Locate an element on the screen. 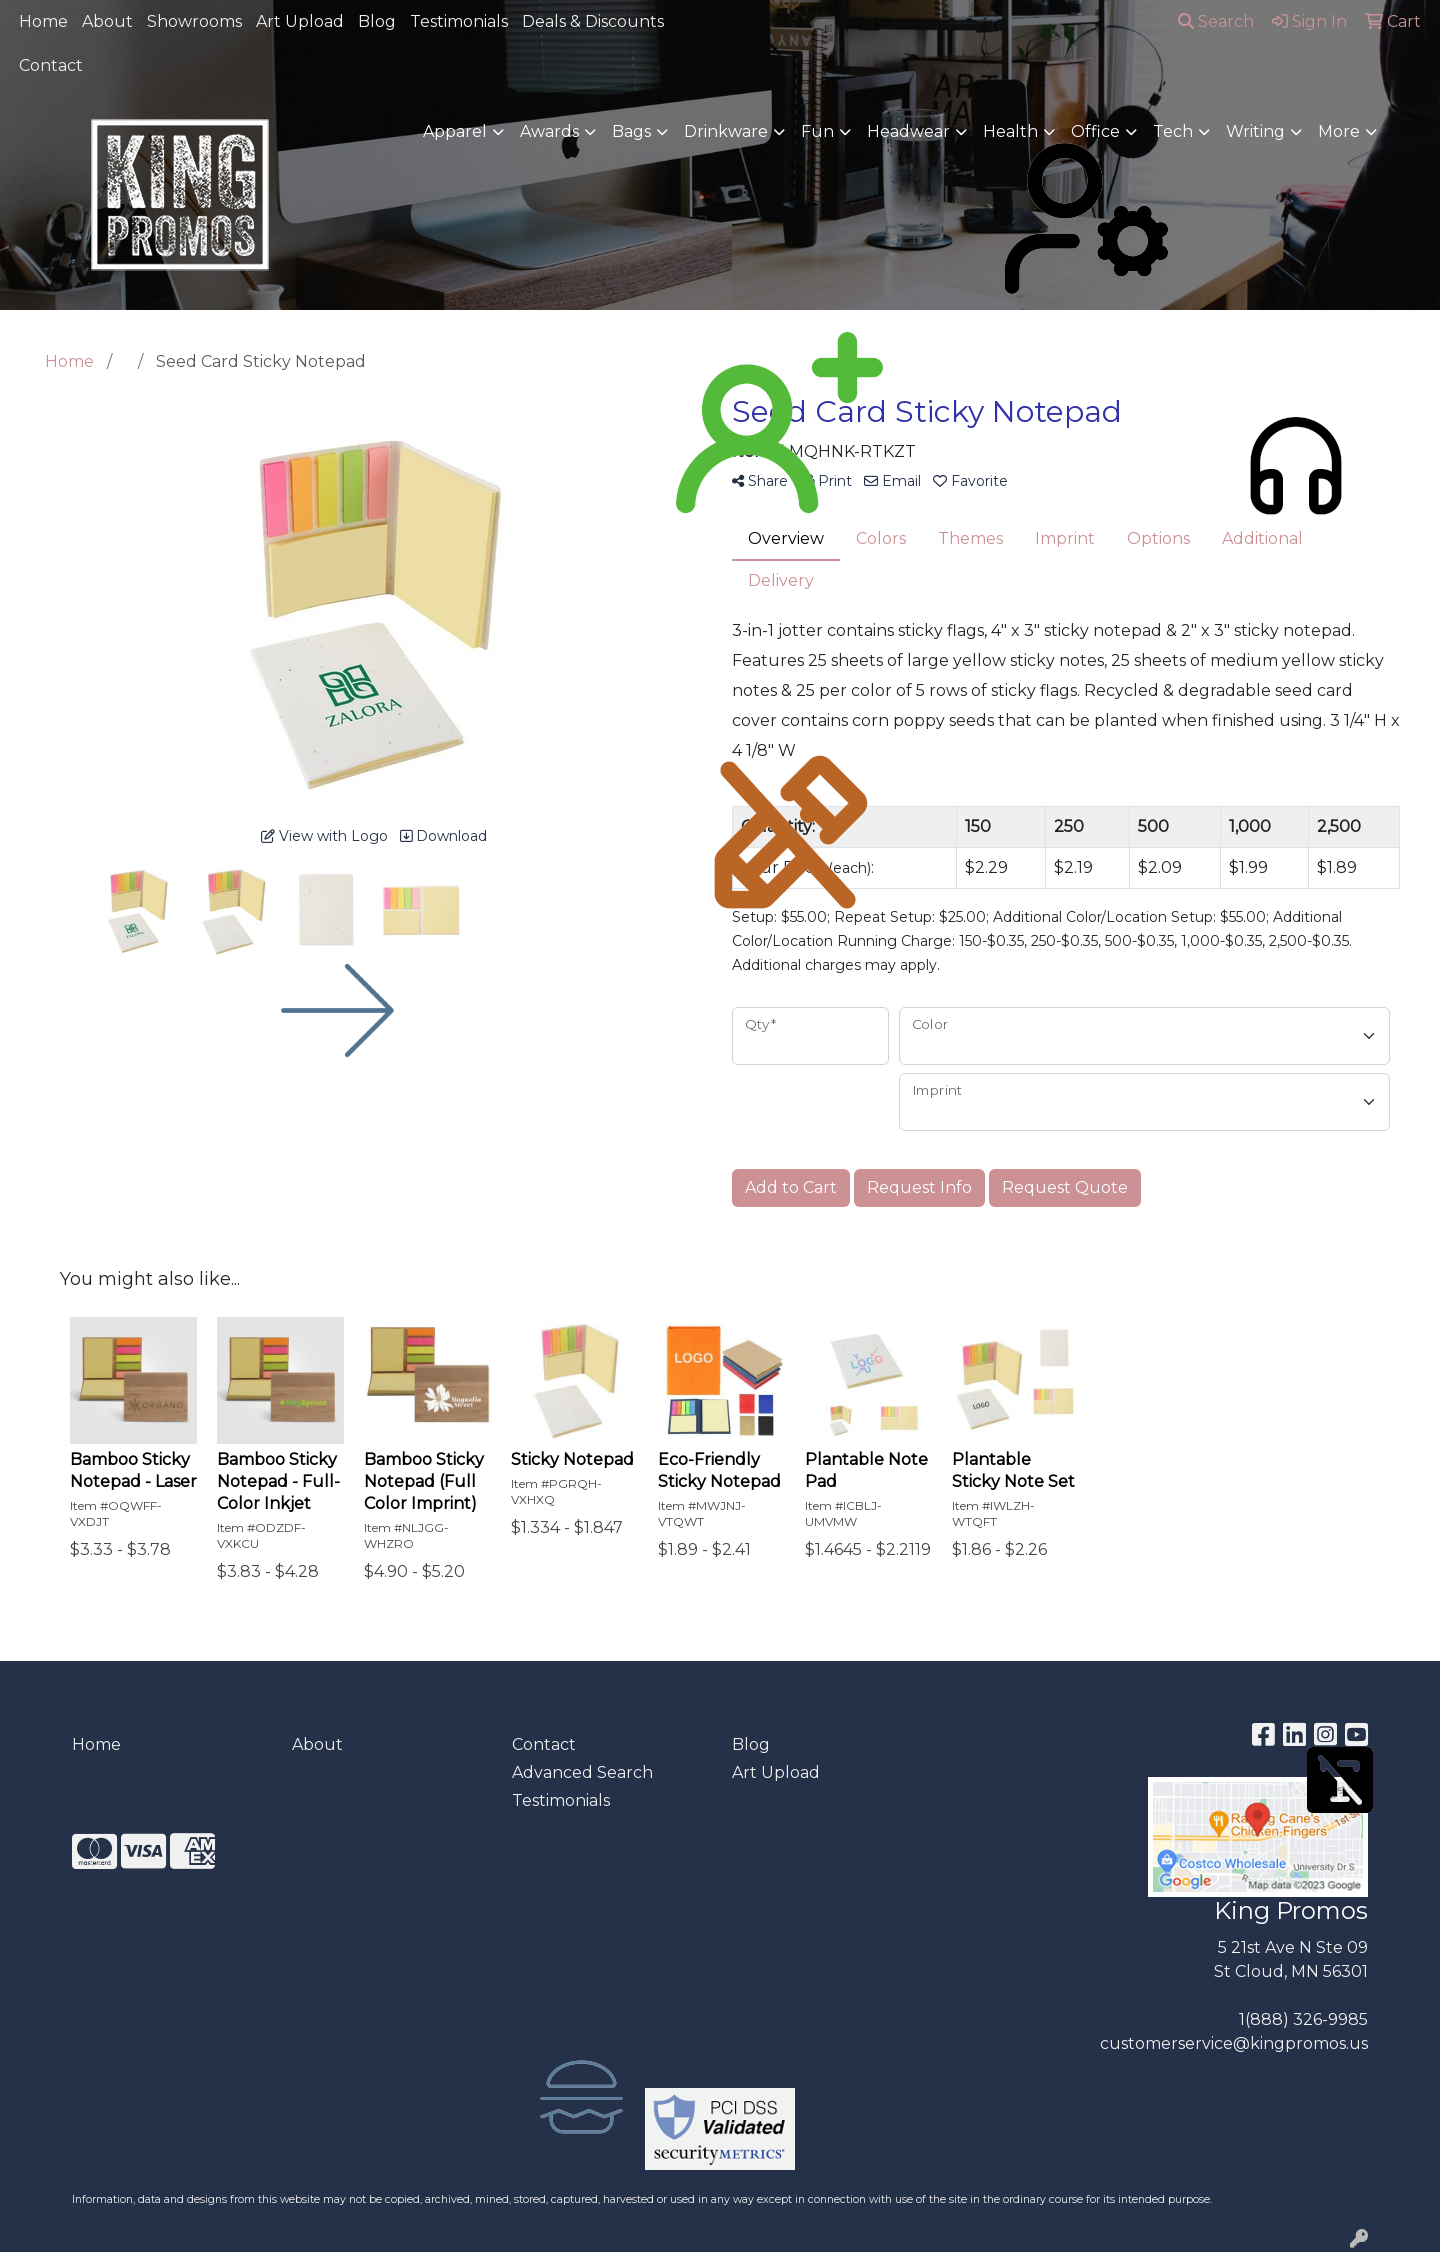 The image size is (1440, 2252). disable text formatting is located at coordinates (1340, 1780).